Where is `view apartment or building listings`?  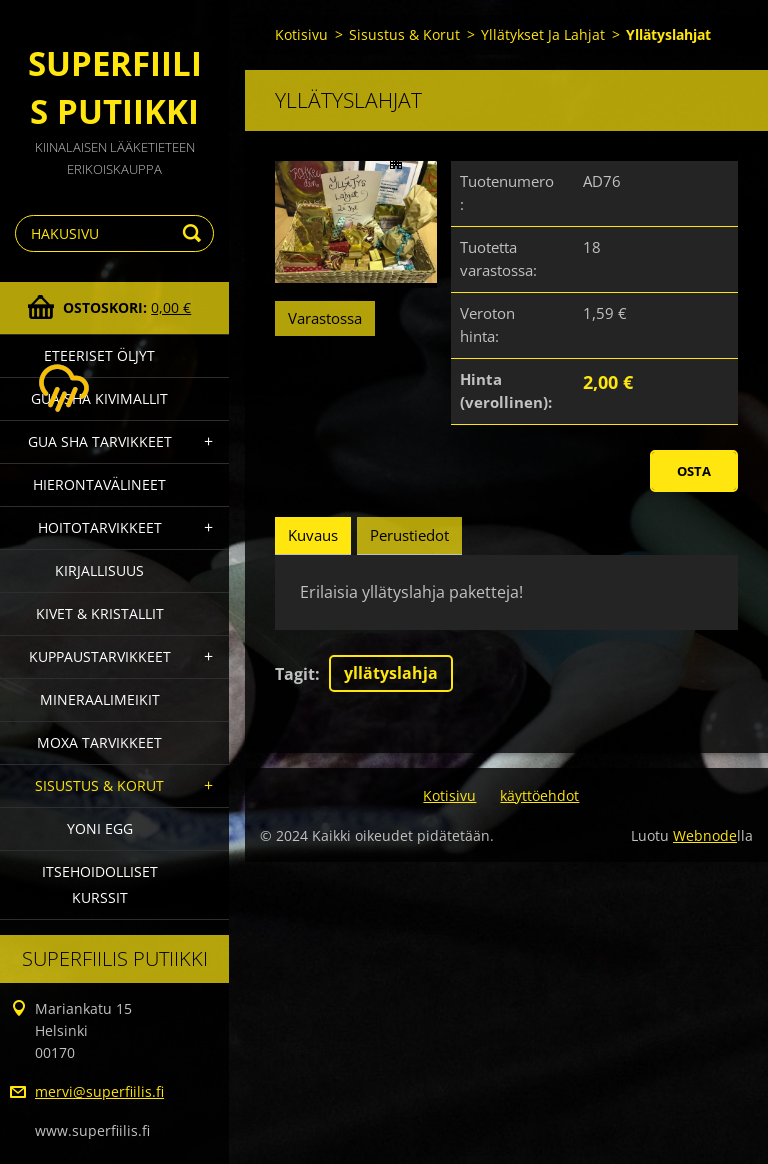 view apartment or building listings is located at coordinates (396, 163).